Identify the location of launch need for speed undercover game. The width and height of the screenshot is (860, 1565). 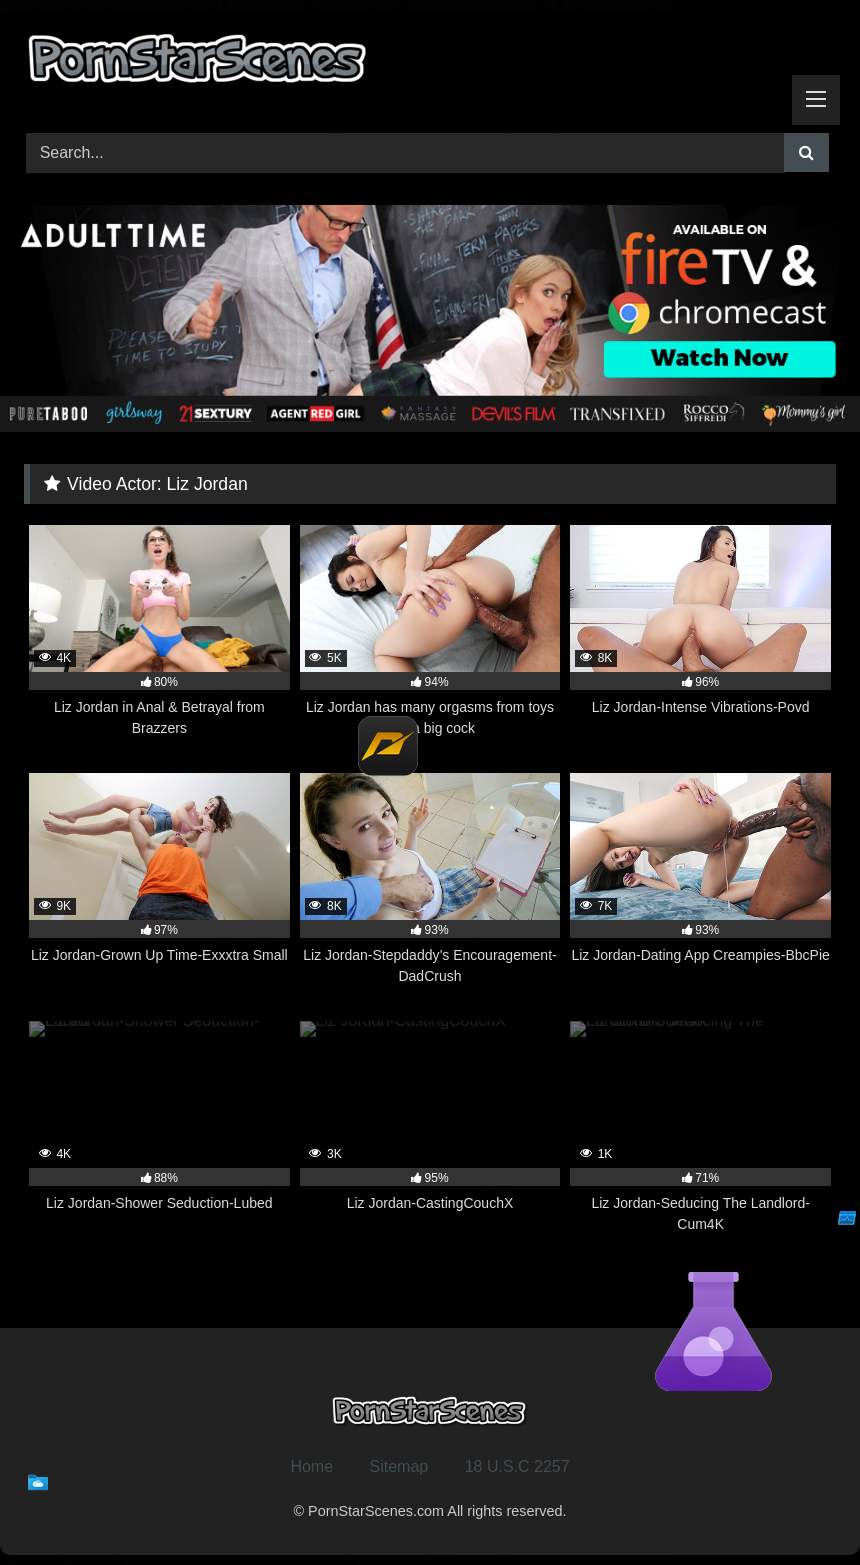
(388, 746).